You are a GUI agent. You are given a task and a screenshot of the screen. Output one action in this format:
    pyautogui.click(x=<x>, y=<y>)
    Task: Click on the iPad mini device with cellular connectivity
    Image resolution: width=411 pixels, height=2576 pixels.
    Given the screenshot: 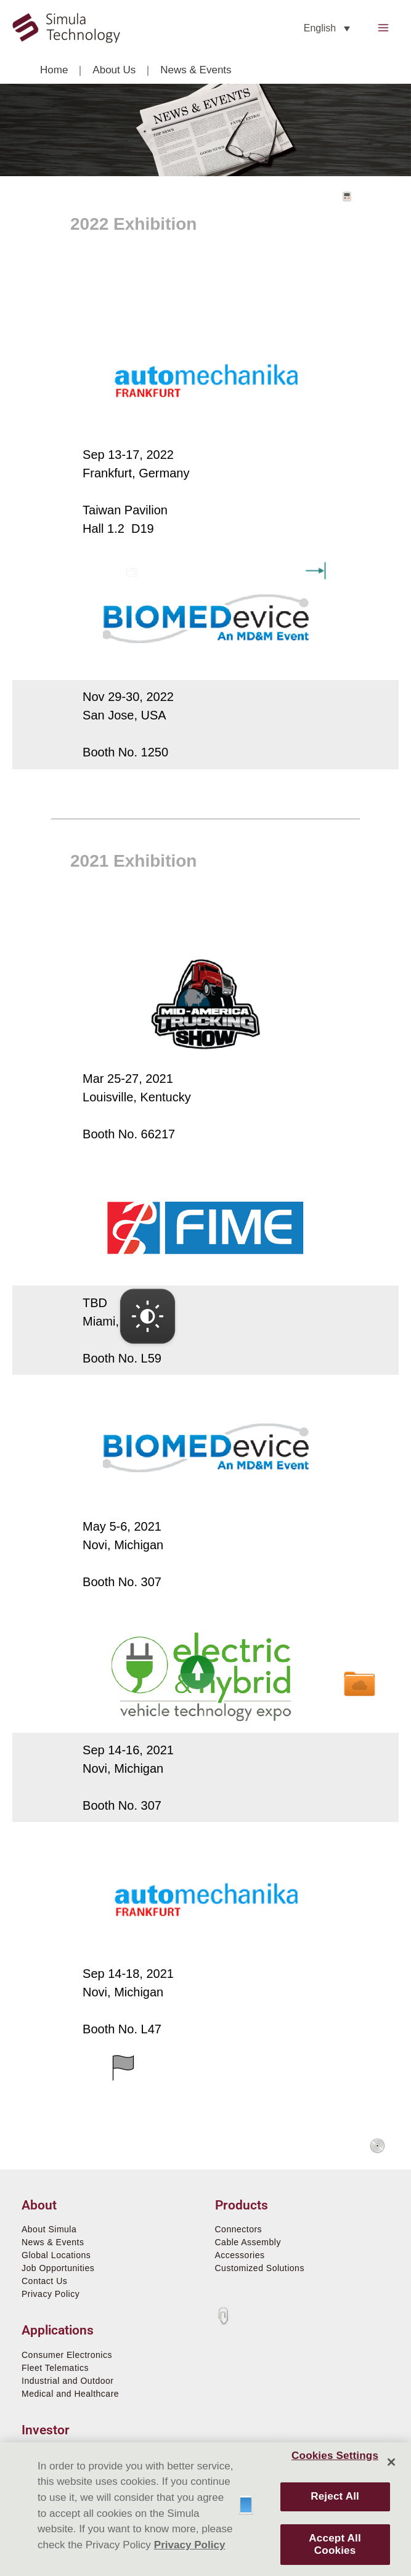 What is the action you would take?
    pyautogui.click(x=246, y=2503)
    